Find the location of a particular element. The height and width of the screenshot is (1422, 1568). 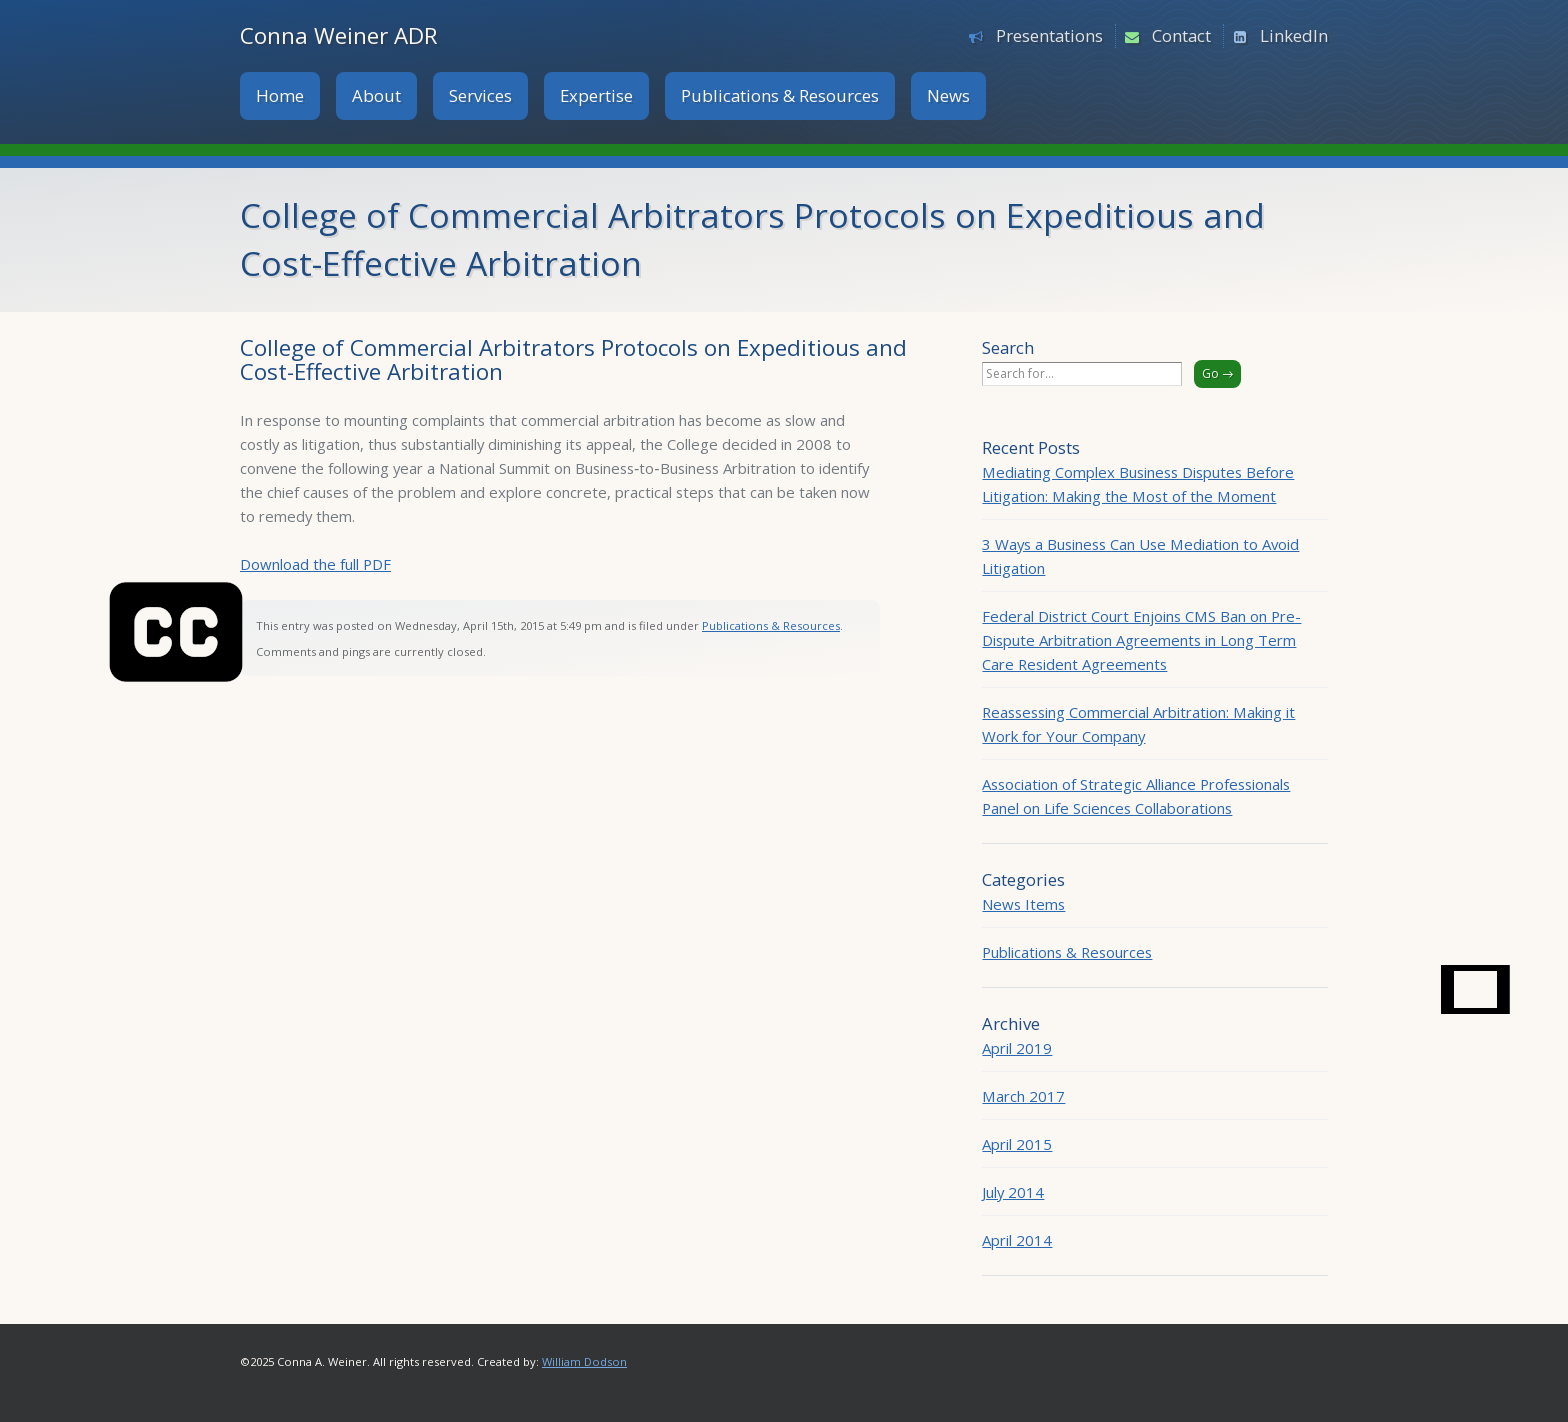

switch to tablet view or layout is located at coordinates (1475, 989).